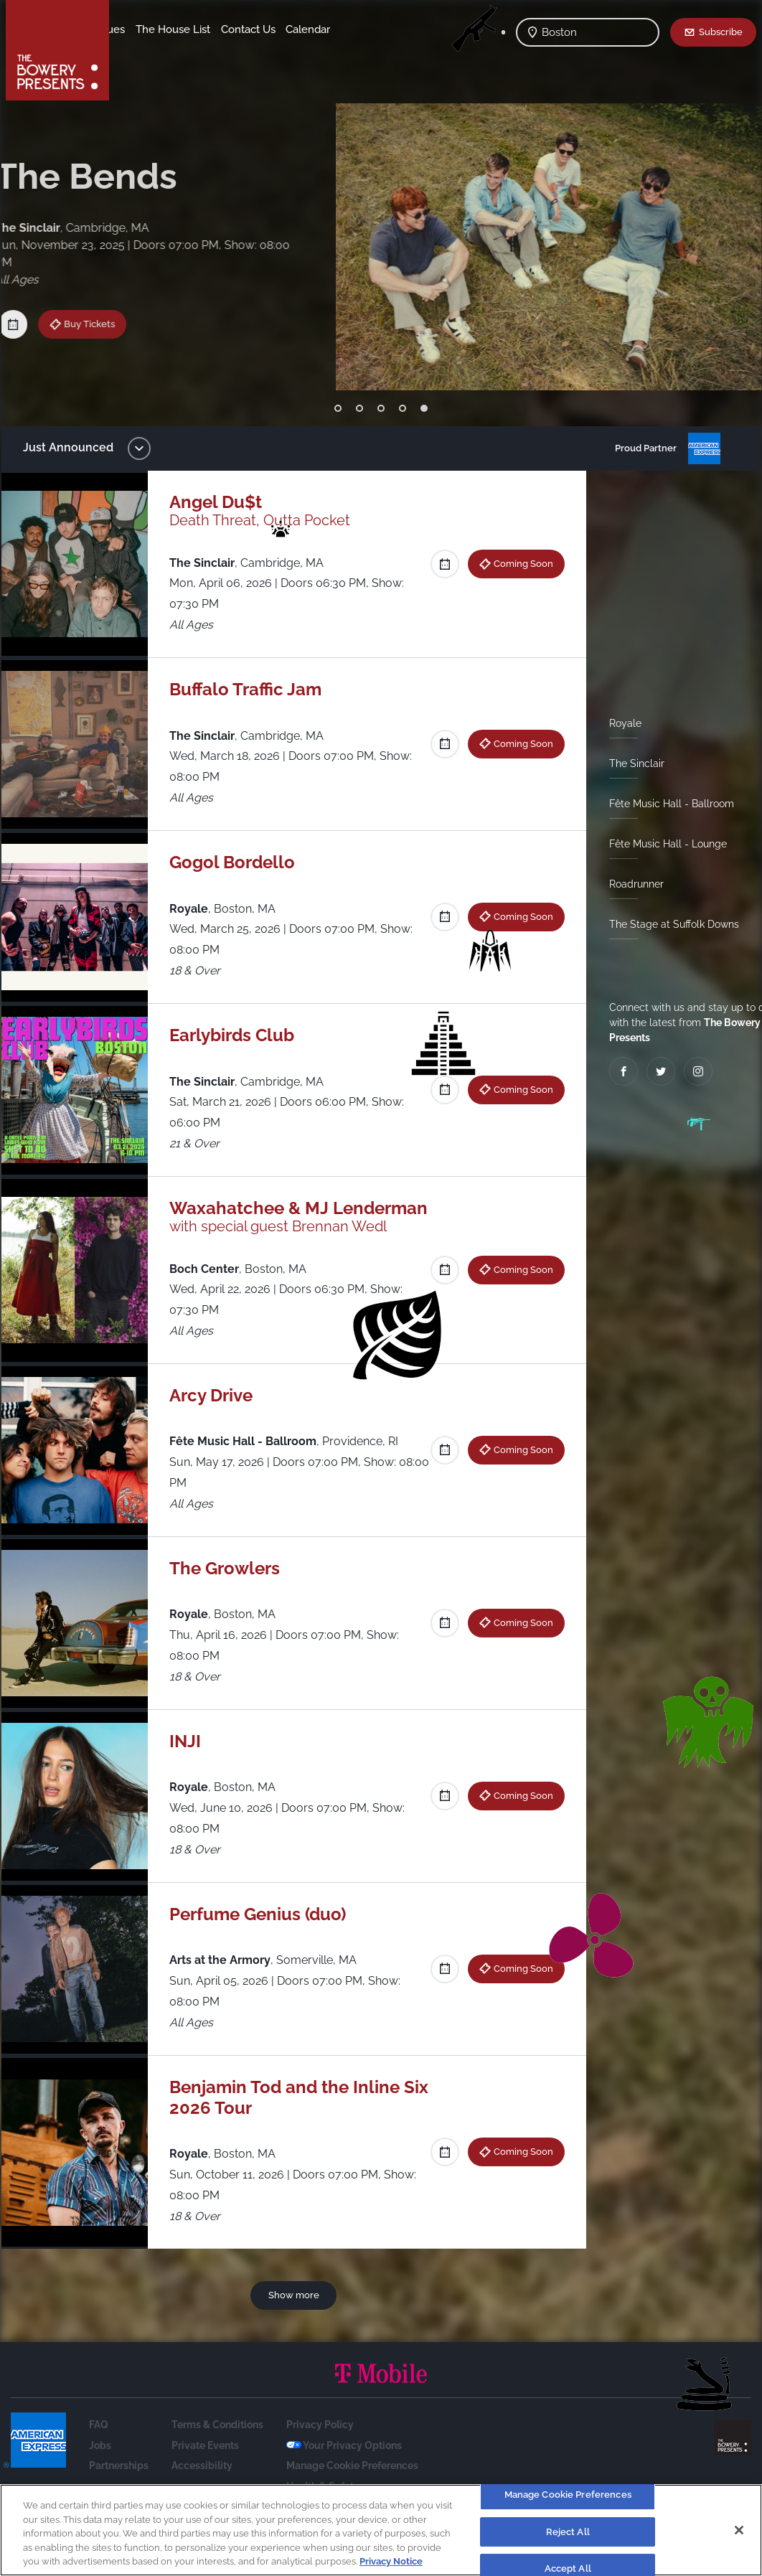 This screenshot has height=2576, width=762. Describe the element at coordinates (708, 1722) in the screenshot. I see `indicates a haunted or spooky game element` at that location.